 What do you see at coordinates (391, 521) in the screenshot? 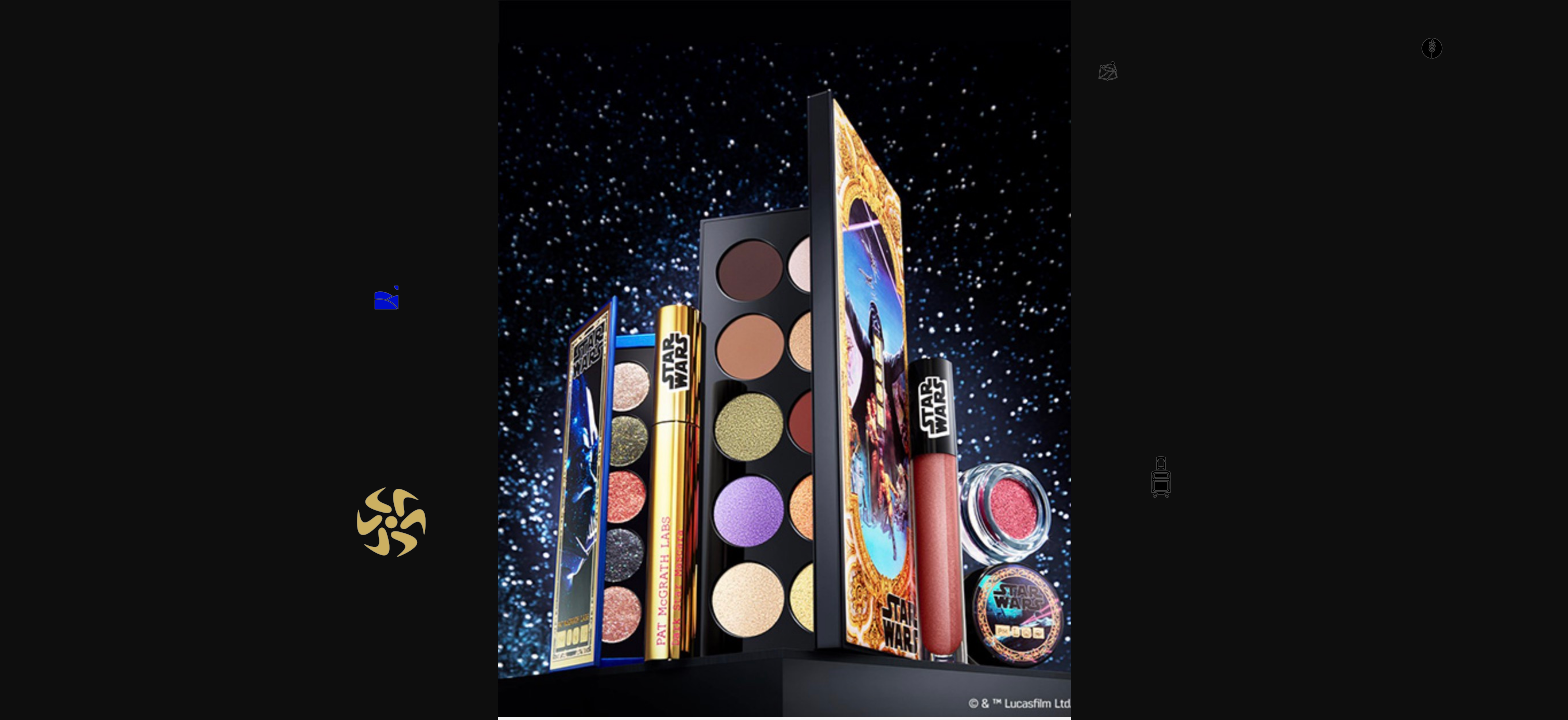
I see `indicates a spinning or rotating action` at bounding box center [391, 521].